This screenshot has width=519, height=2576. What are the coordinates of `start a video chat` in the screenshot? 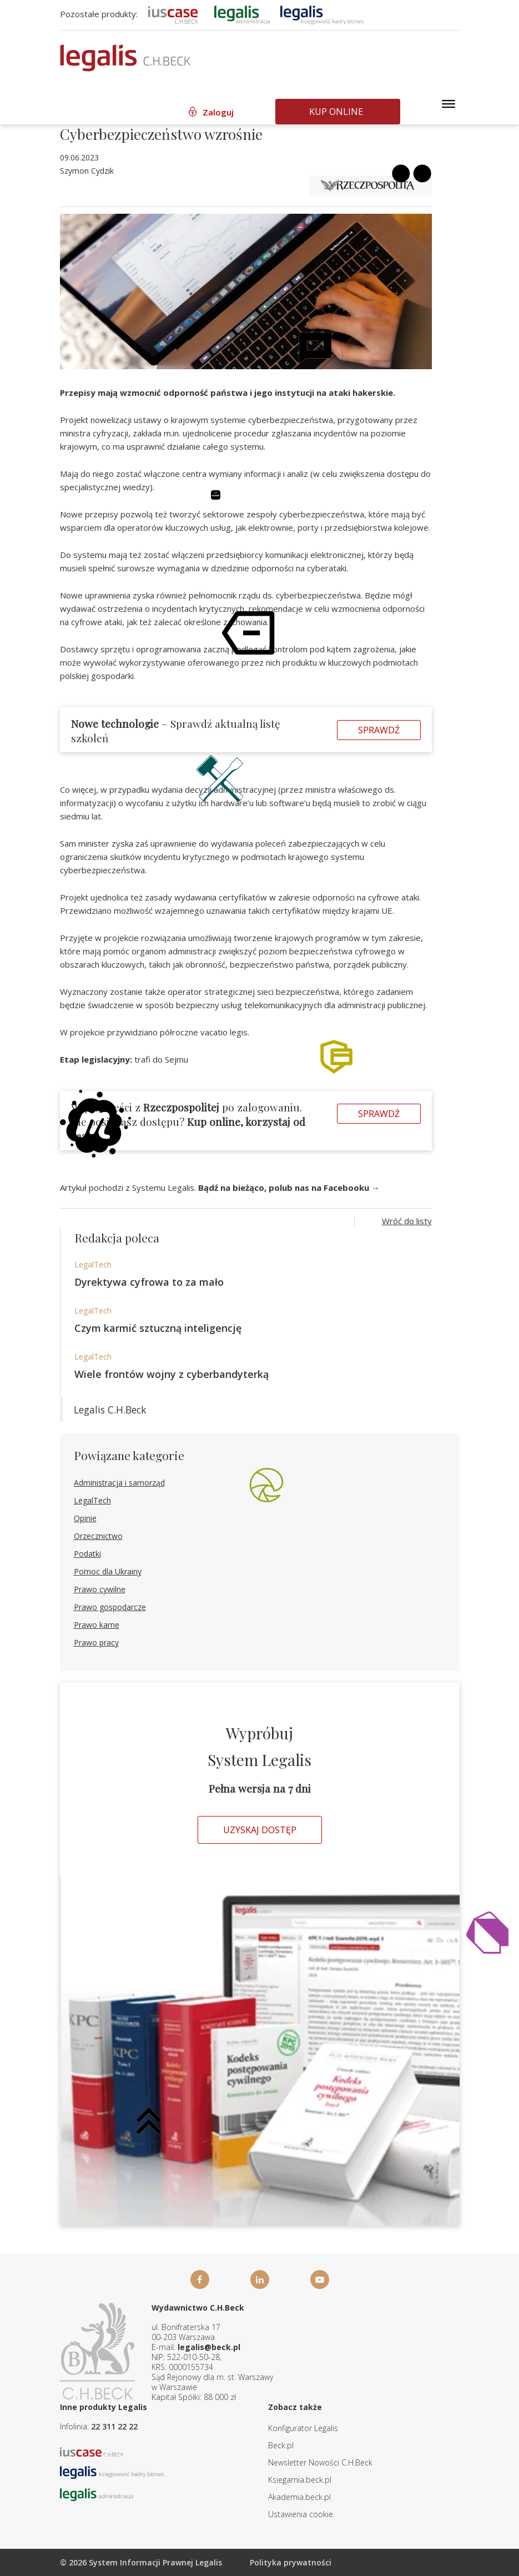 It's located at (315, 347).